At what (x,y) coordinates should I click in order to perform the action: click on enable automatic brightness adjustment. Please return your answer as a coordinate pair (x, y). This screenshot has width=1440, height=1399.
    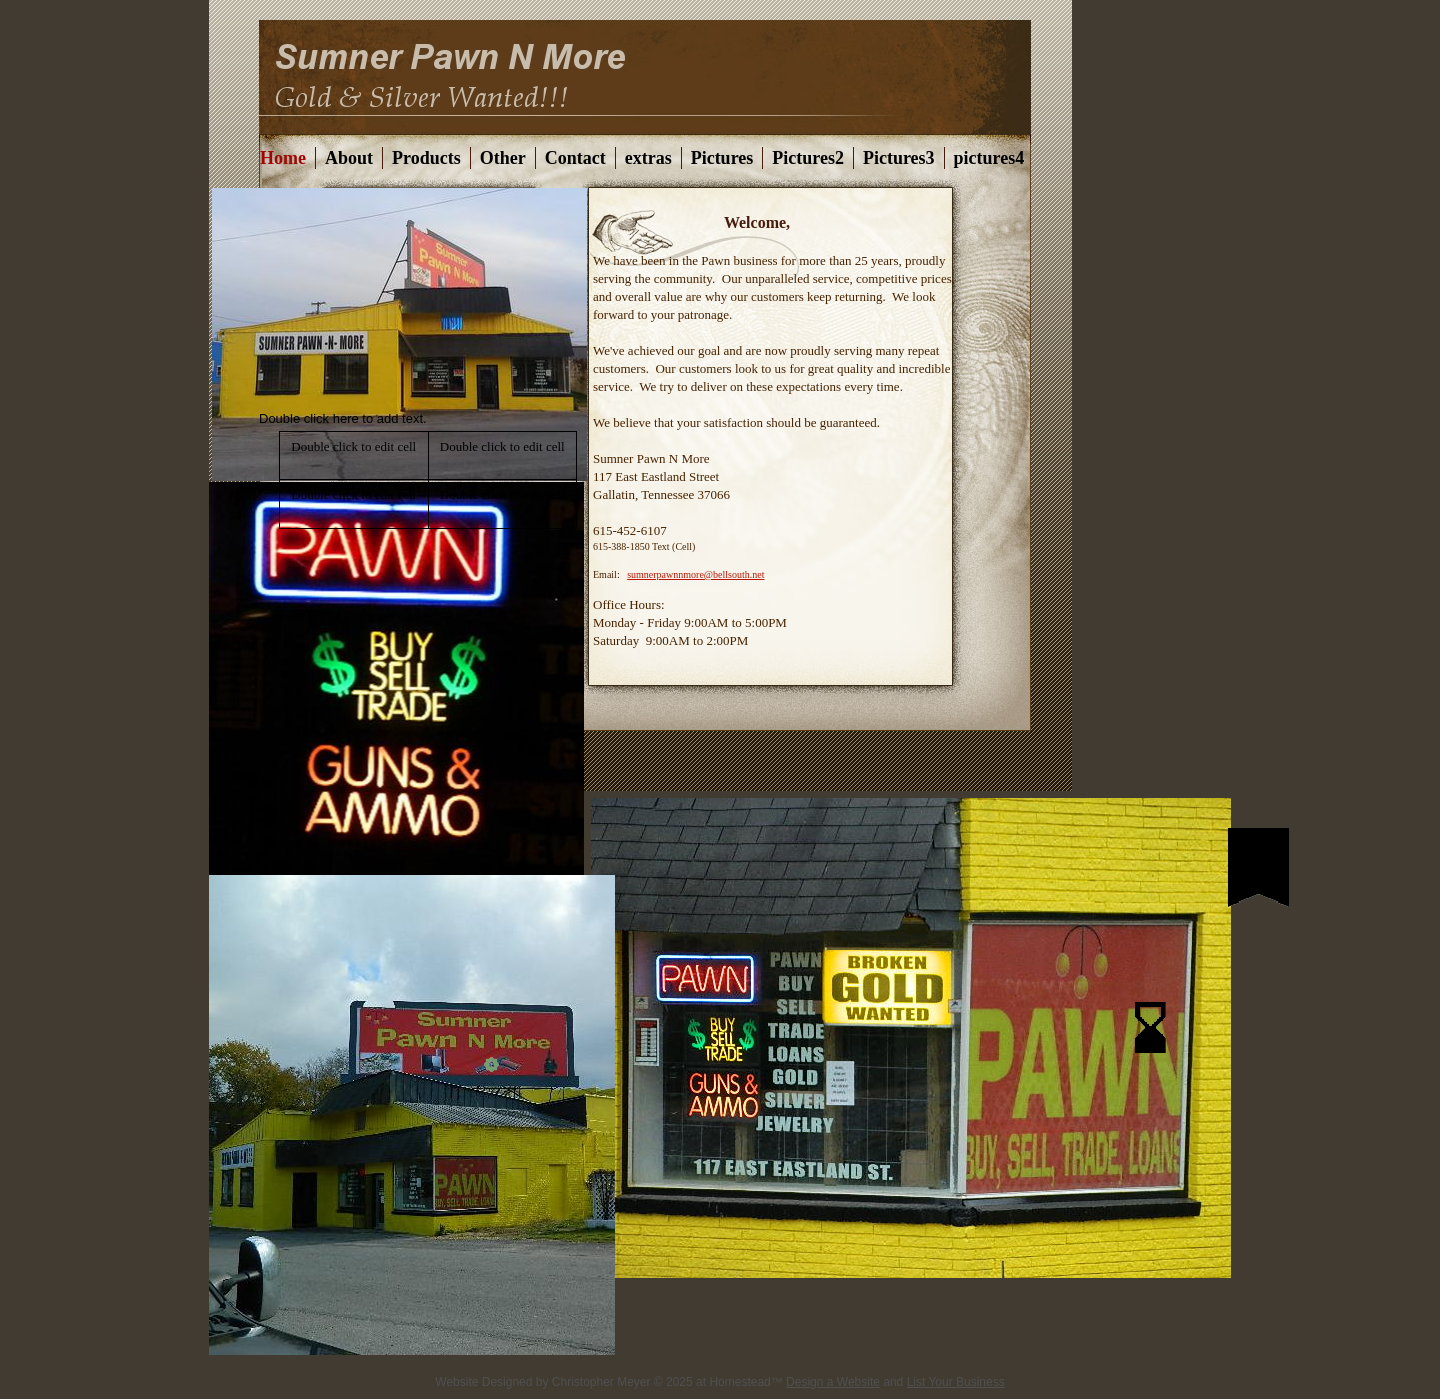
    Looking at the image, I should click on (491, 1064).